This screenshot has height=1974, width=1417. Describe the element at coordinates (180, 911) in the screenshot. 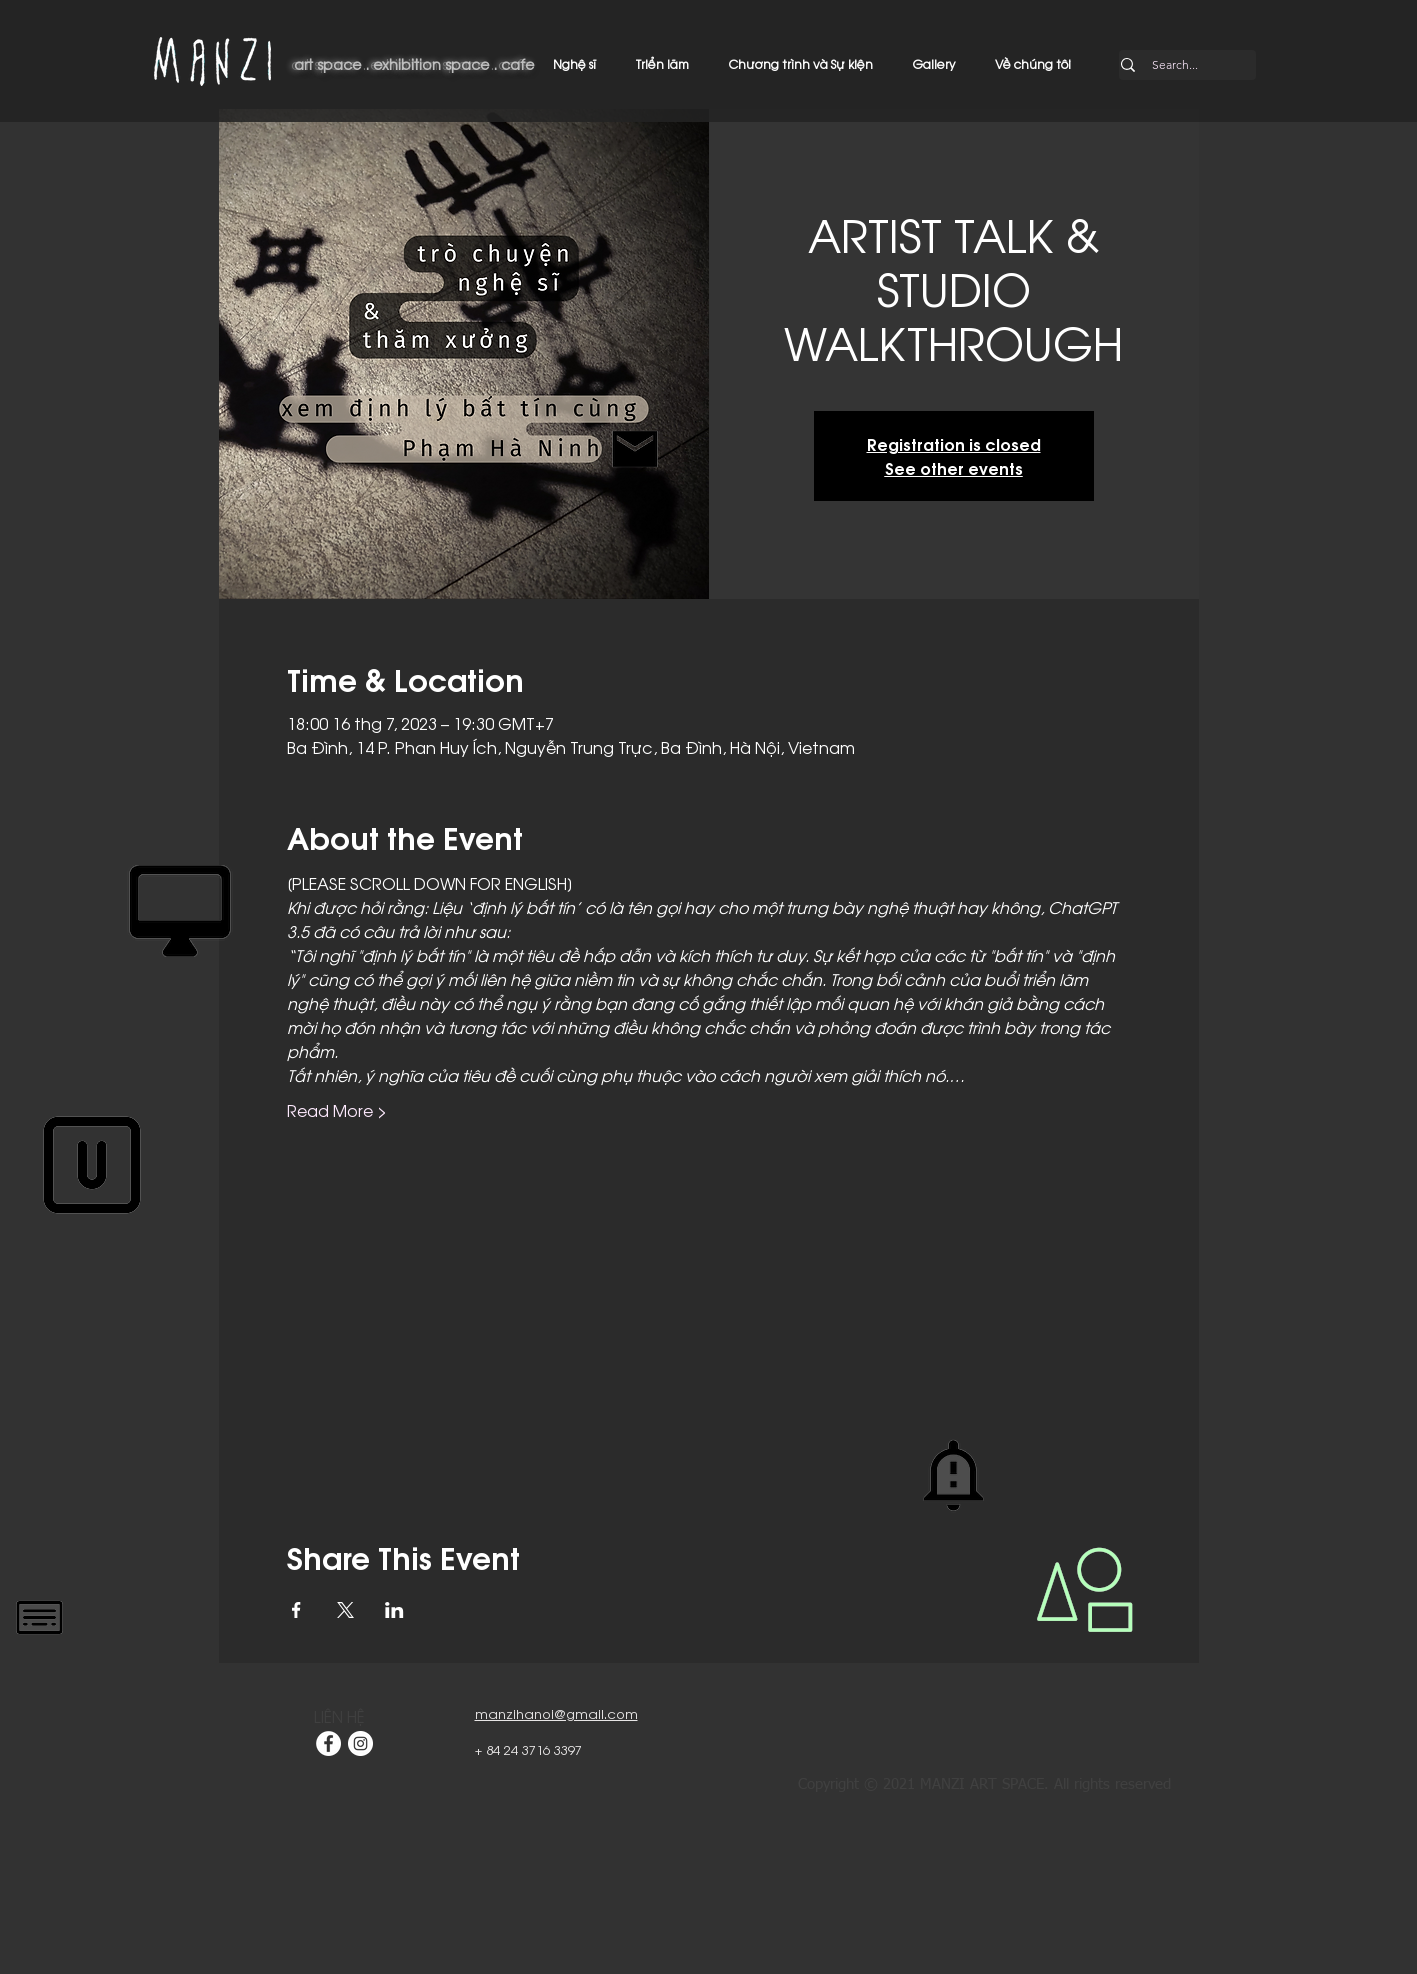

I see `switch to desktop view` at that location.